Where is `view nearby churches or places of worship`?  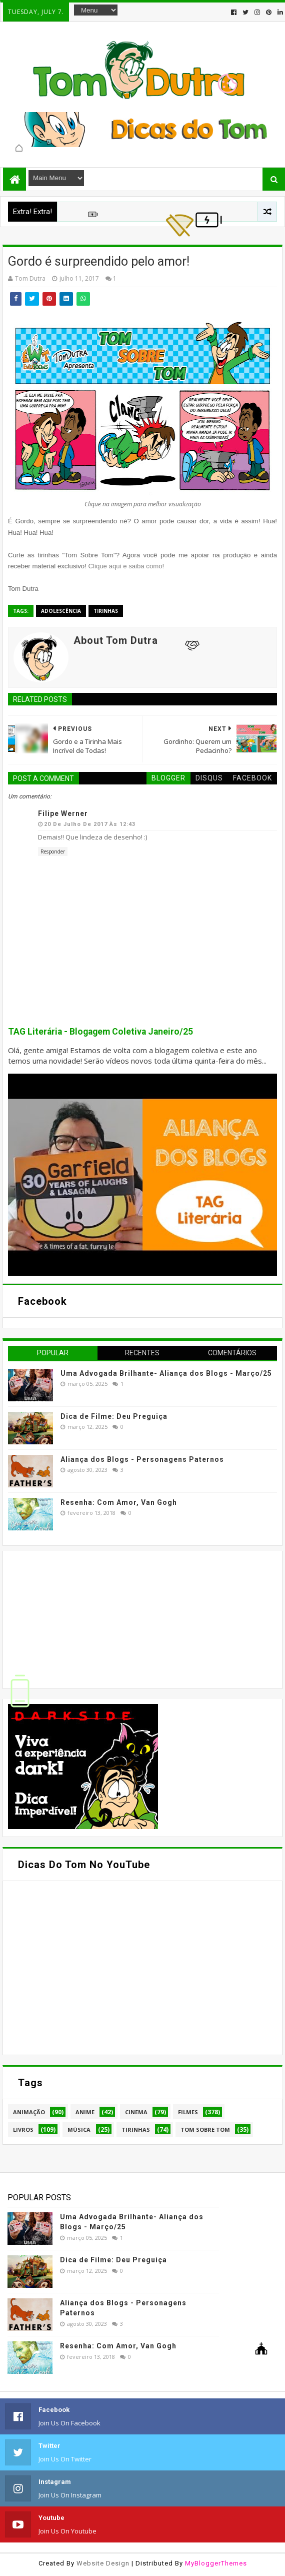
view nearby churches or places of worship is located at coordinates (261, 2349).